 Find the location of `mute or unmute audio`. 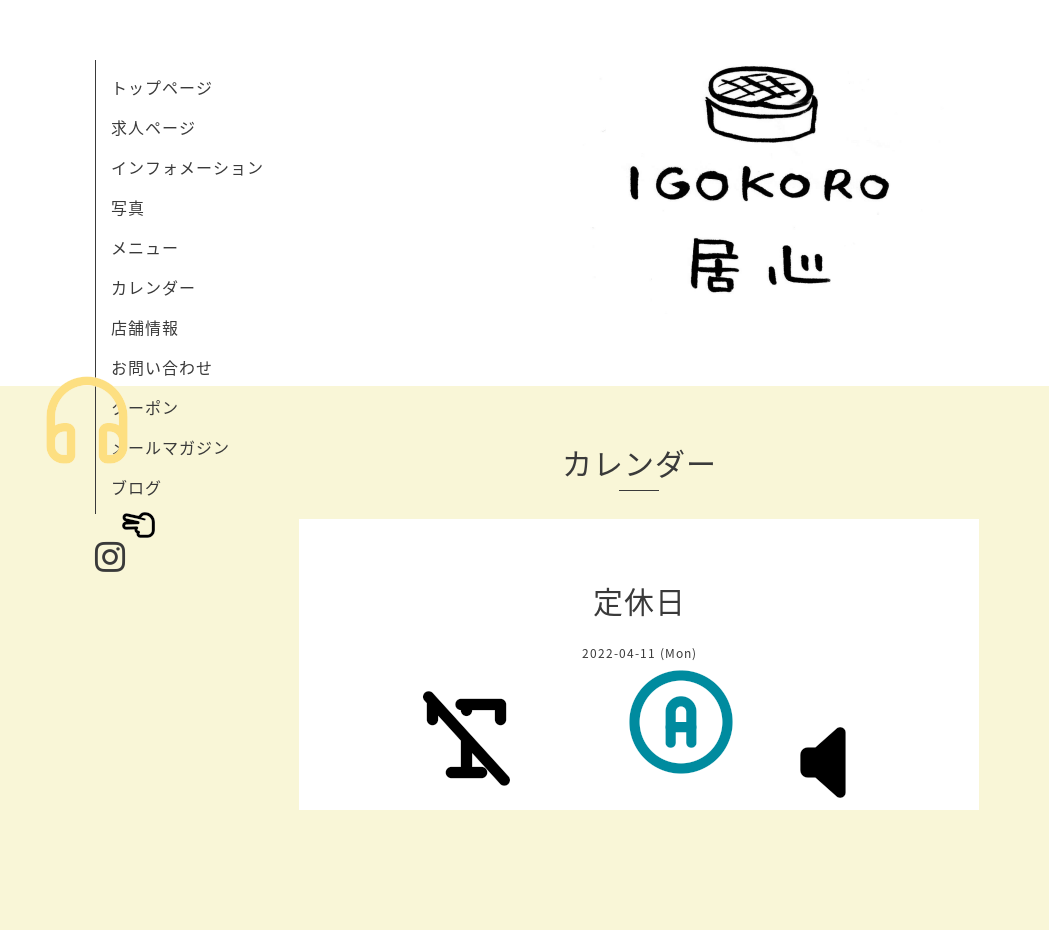

mute or unmute audio is located at coordinates (825, 762).